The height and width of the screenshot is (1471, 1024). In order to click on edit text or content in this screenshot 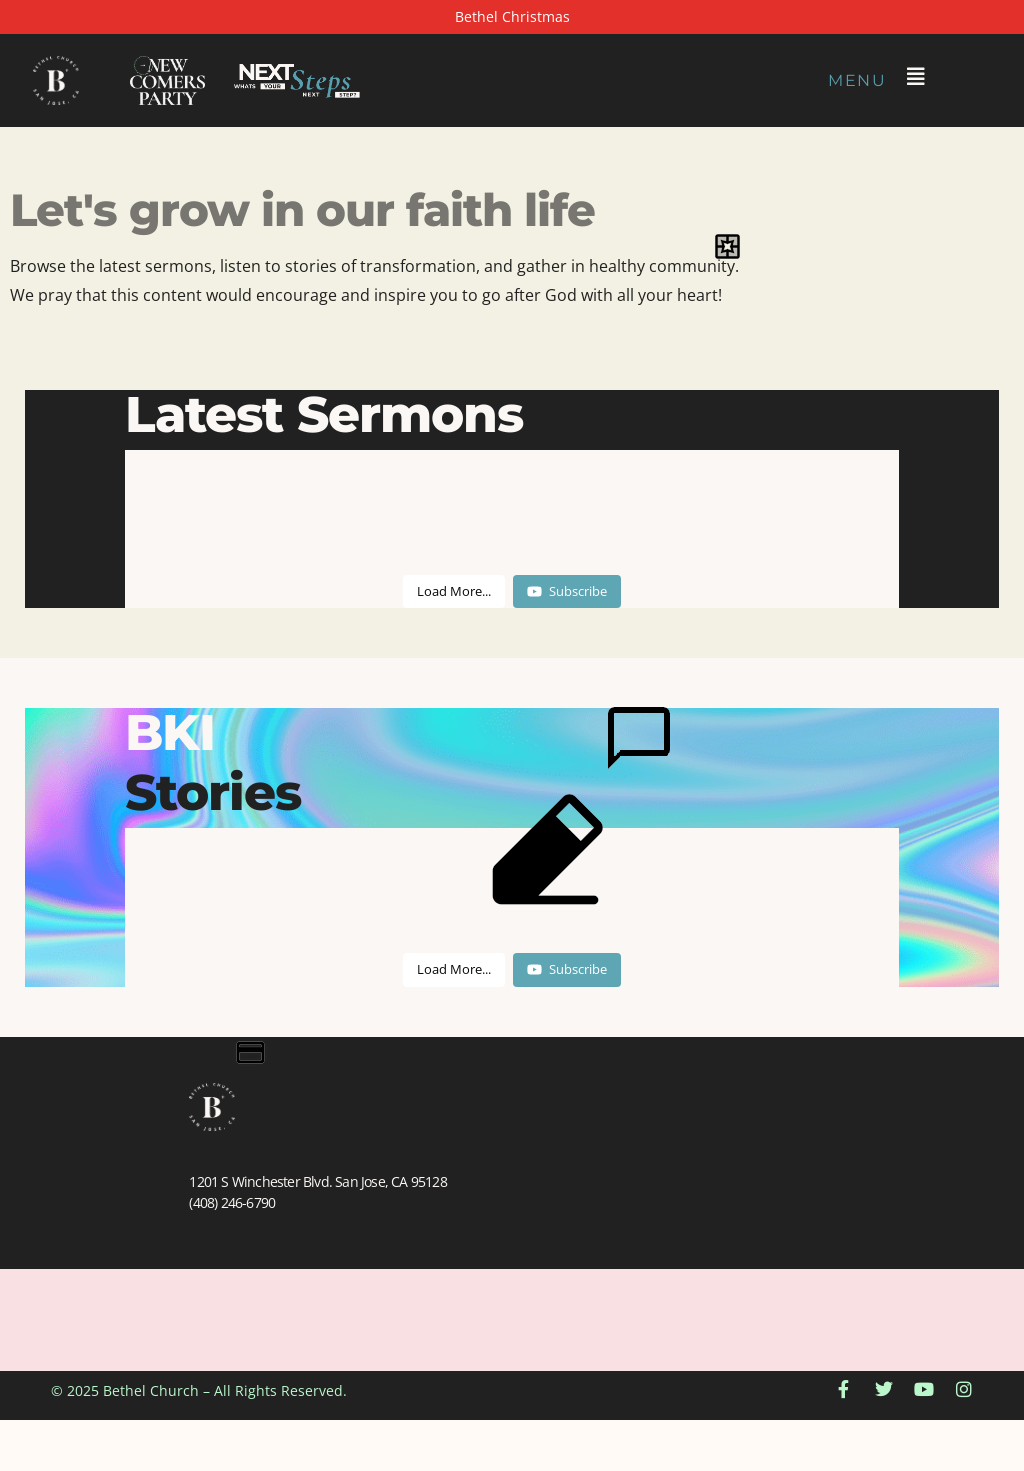, I will do `click(545, 851)`.